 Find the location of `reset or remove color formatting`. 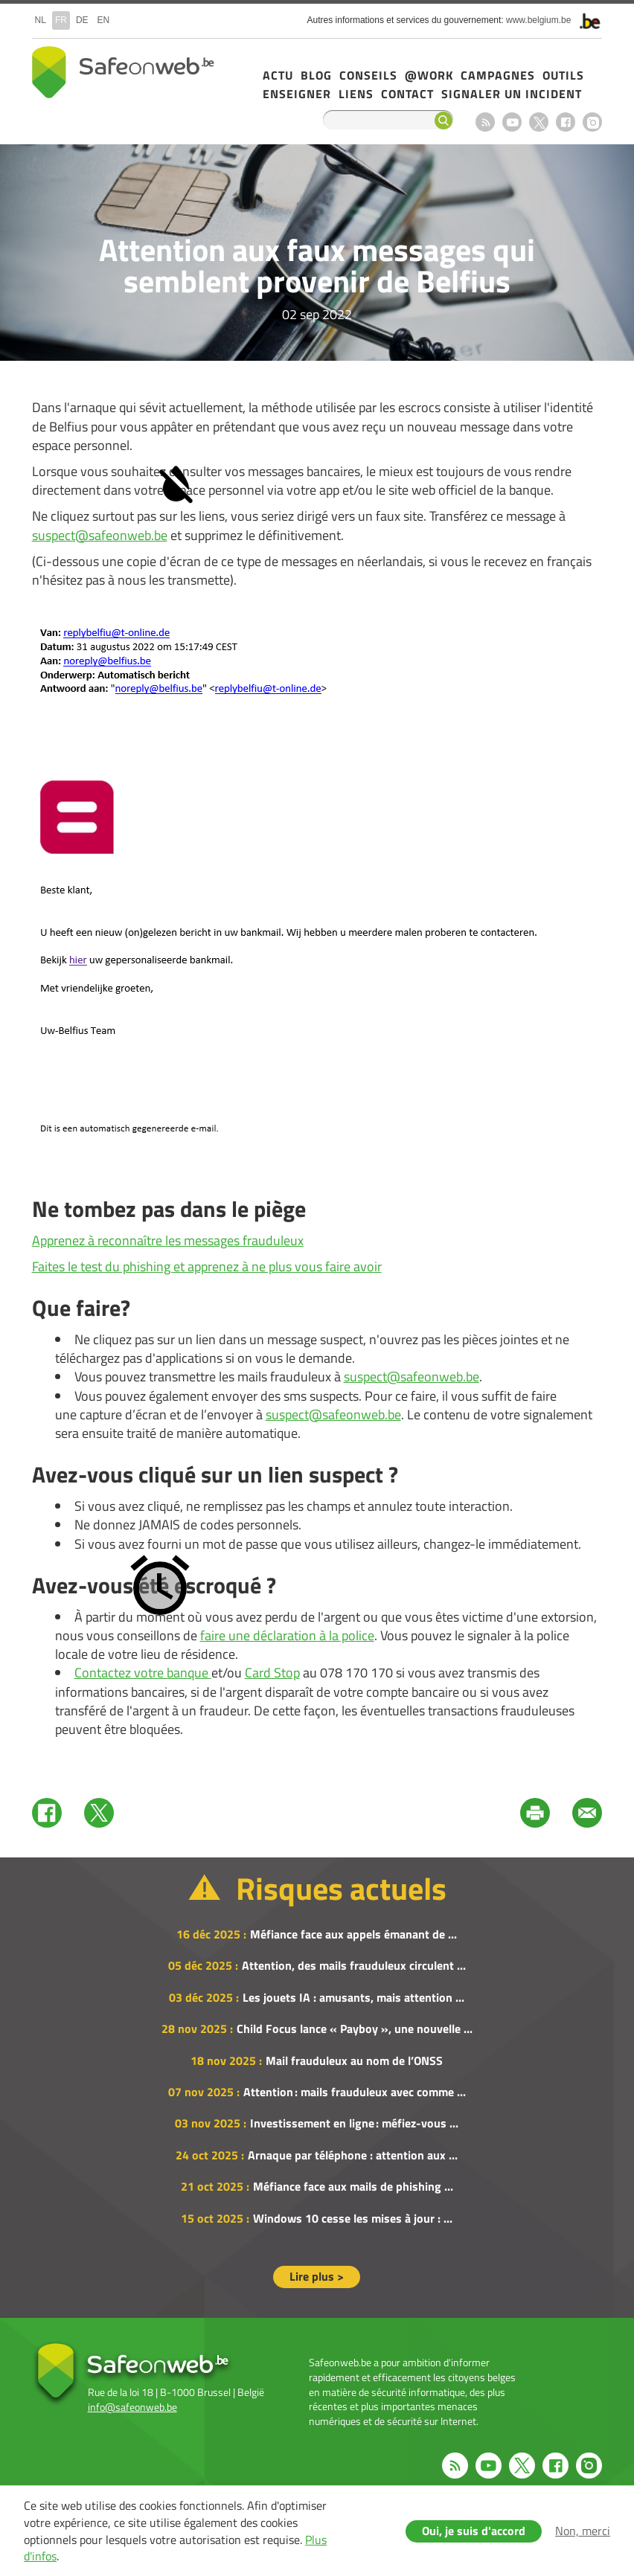

reset or remove color formatting is located at coordinates (176, 484).